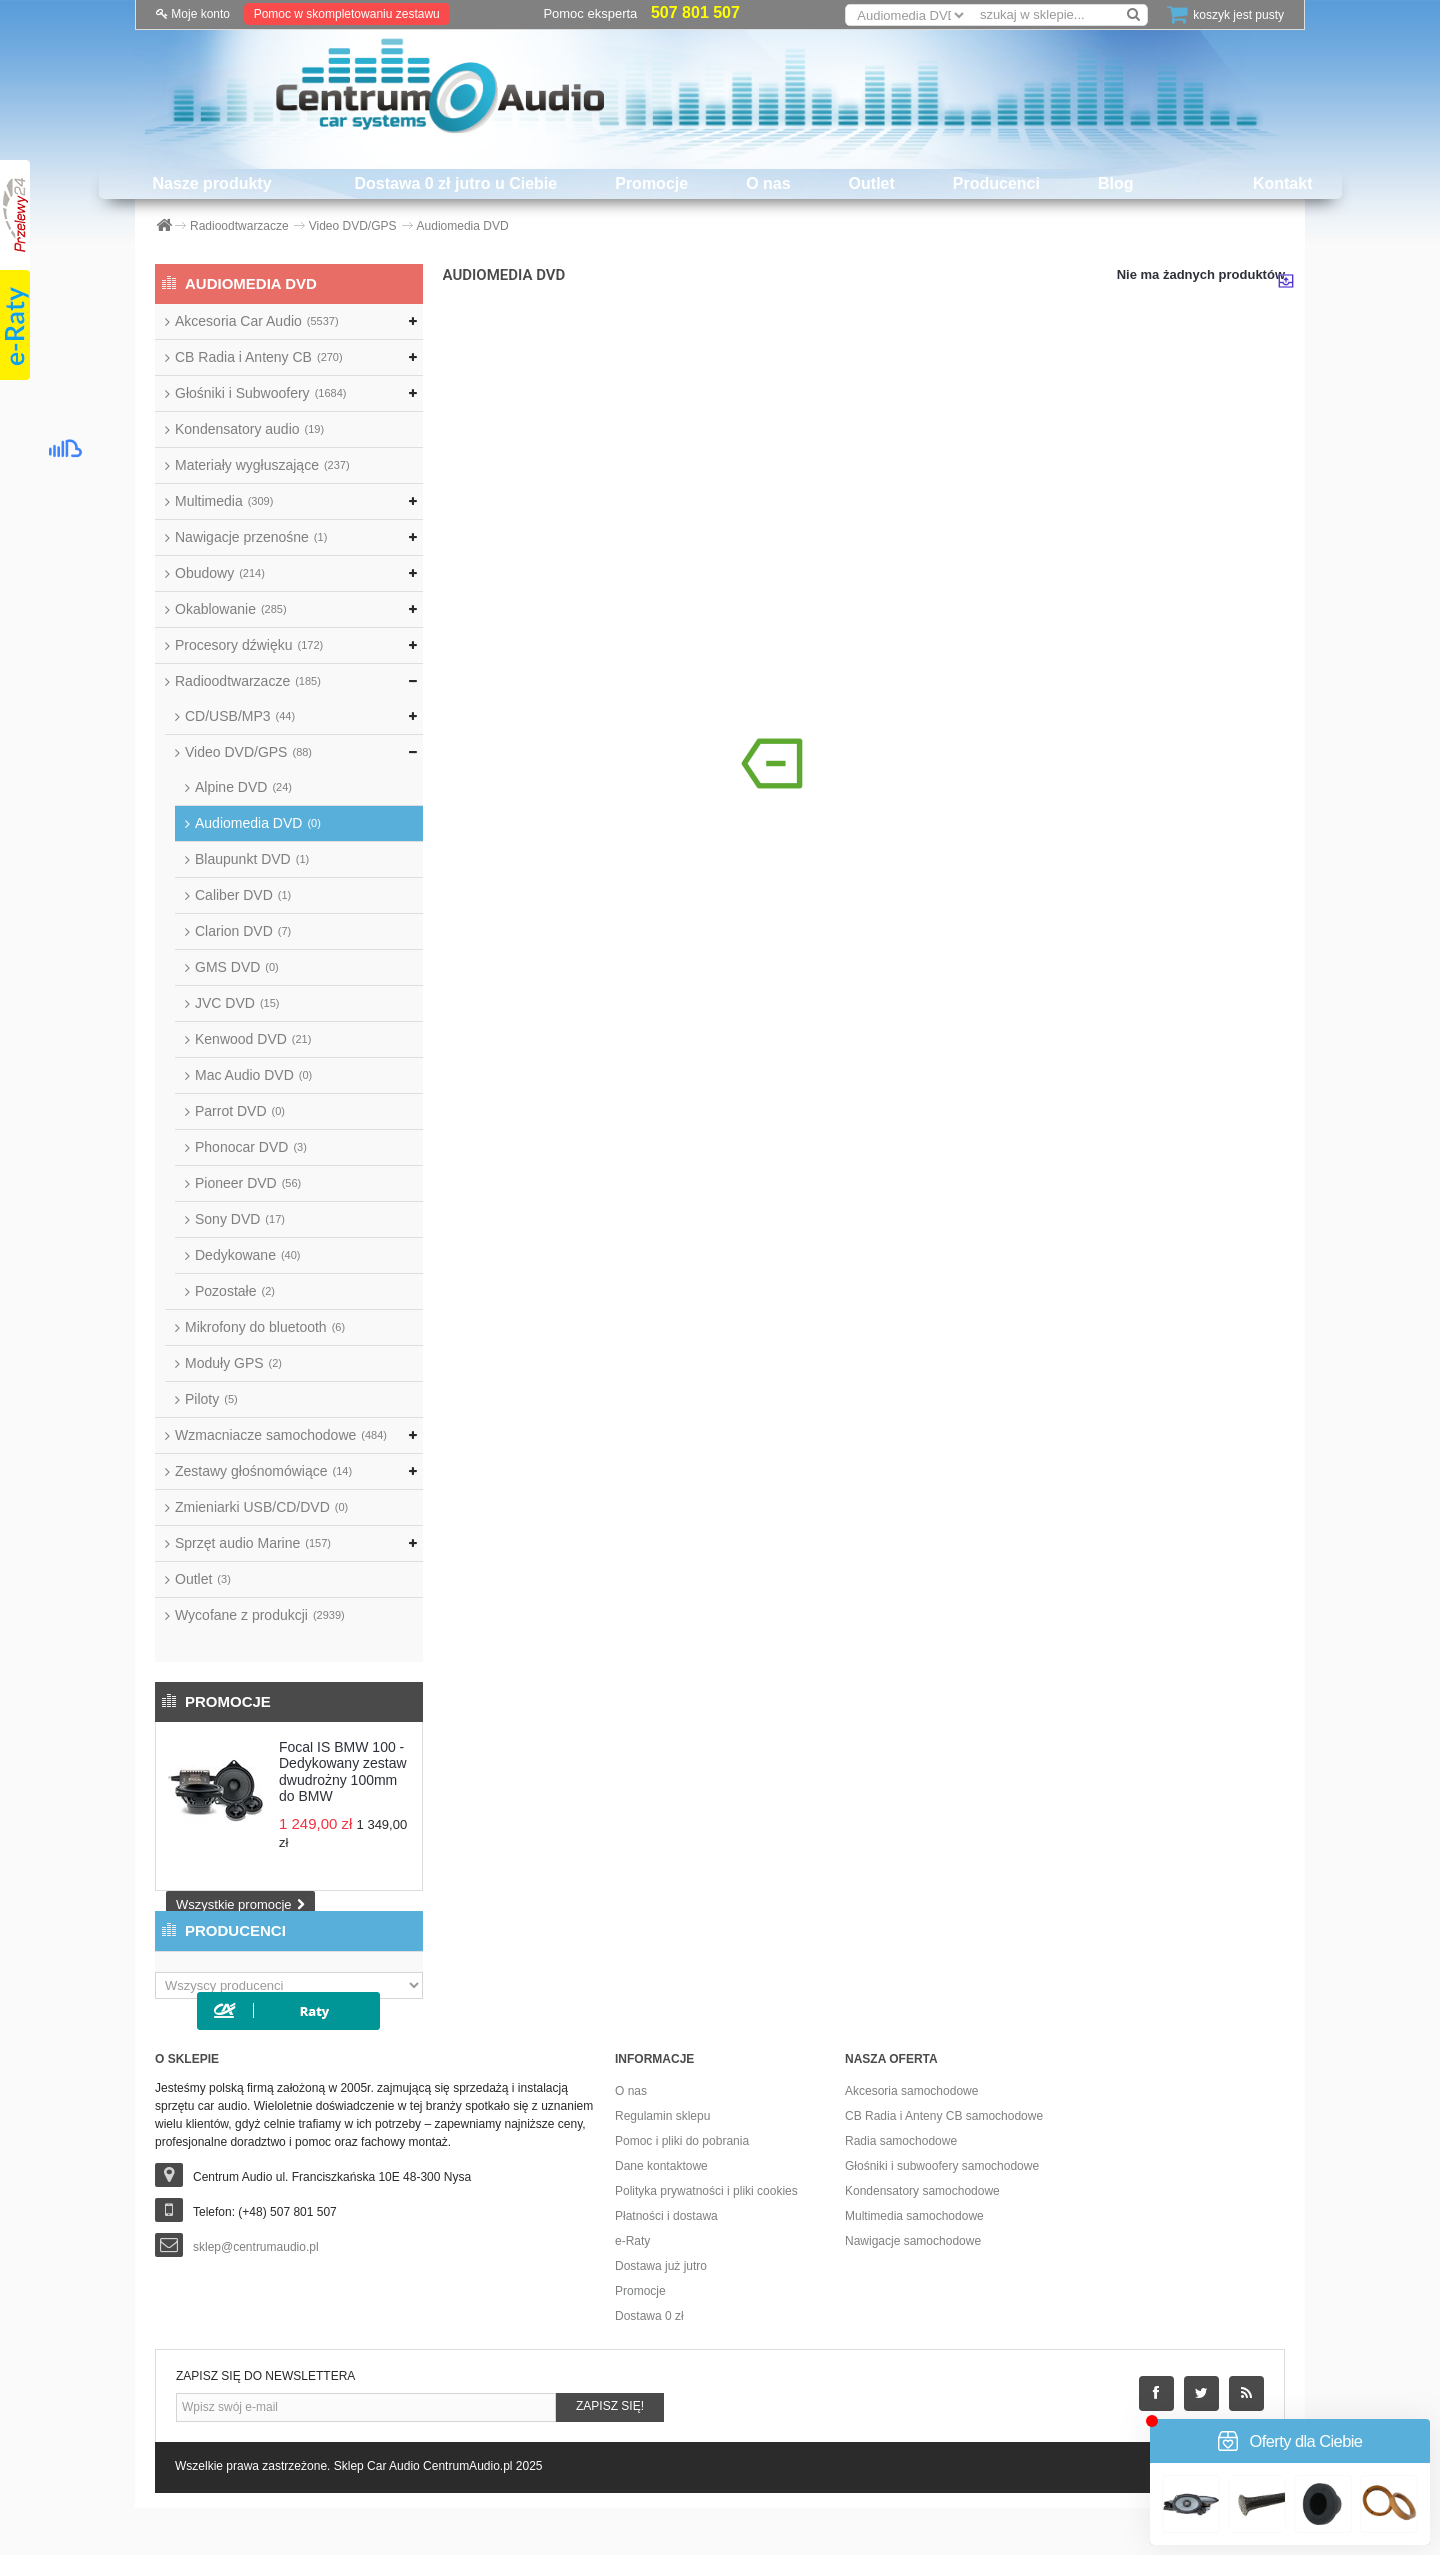  Describe the element at coordinates (65, 447) in the screenshot. I see `open soundcloud app` at that location.